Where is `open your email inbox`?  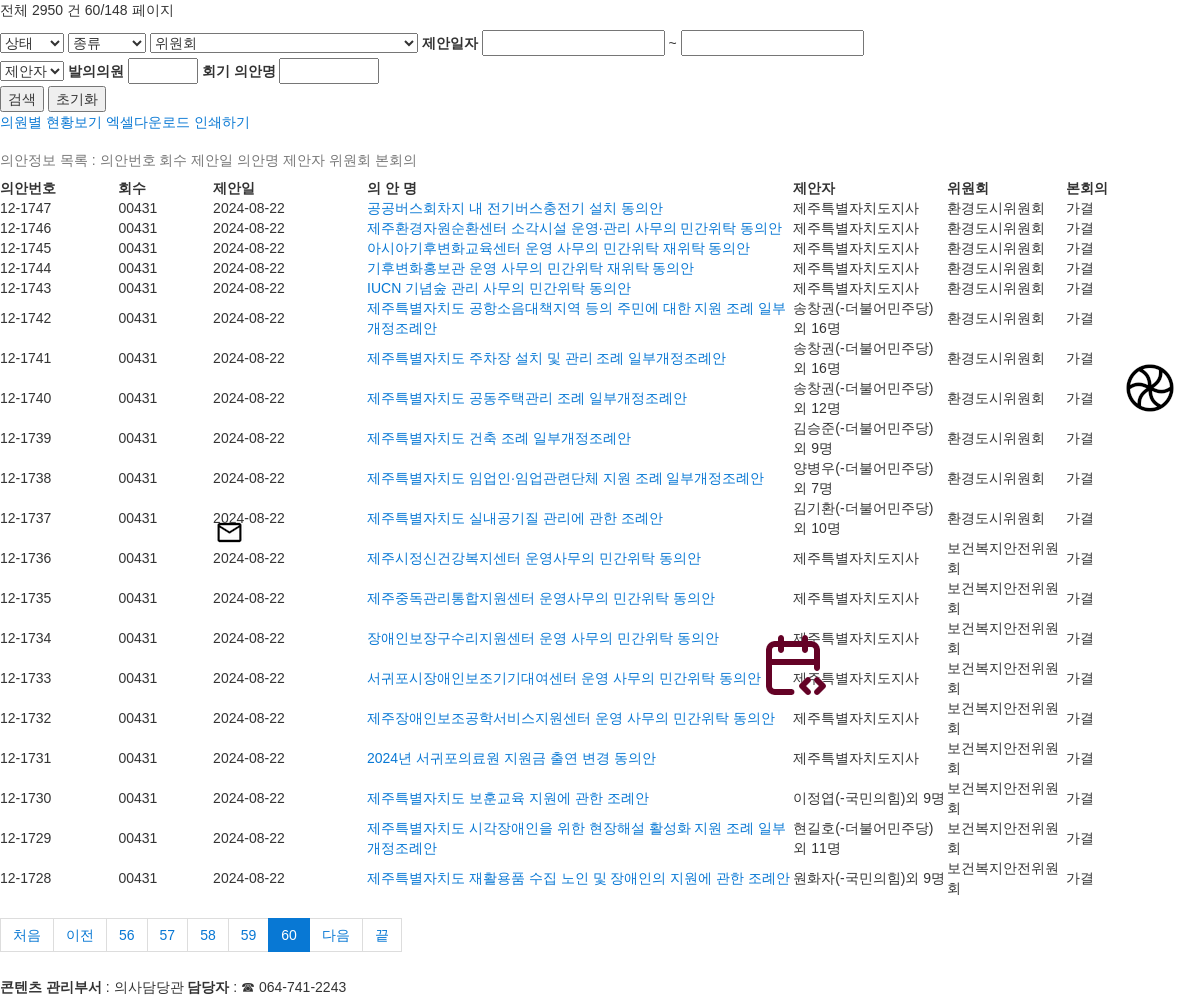 open your email inbox is located at coordinates (229, 532).